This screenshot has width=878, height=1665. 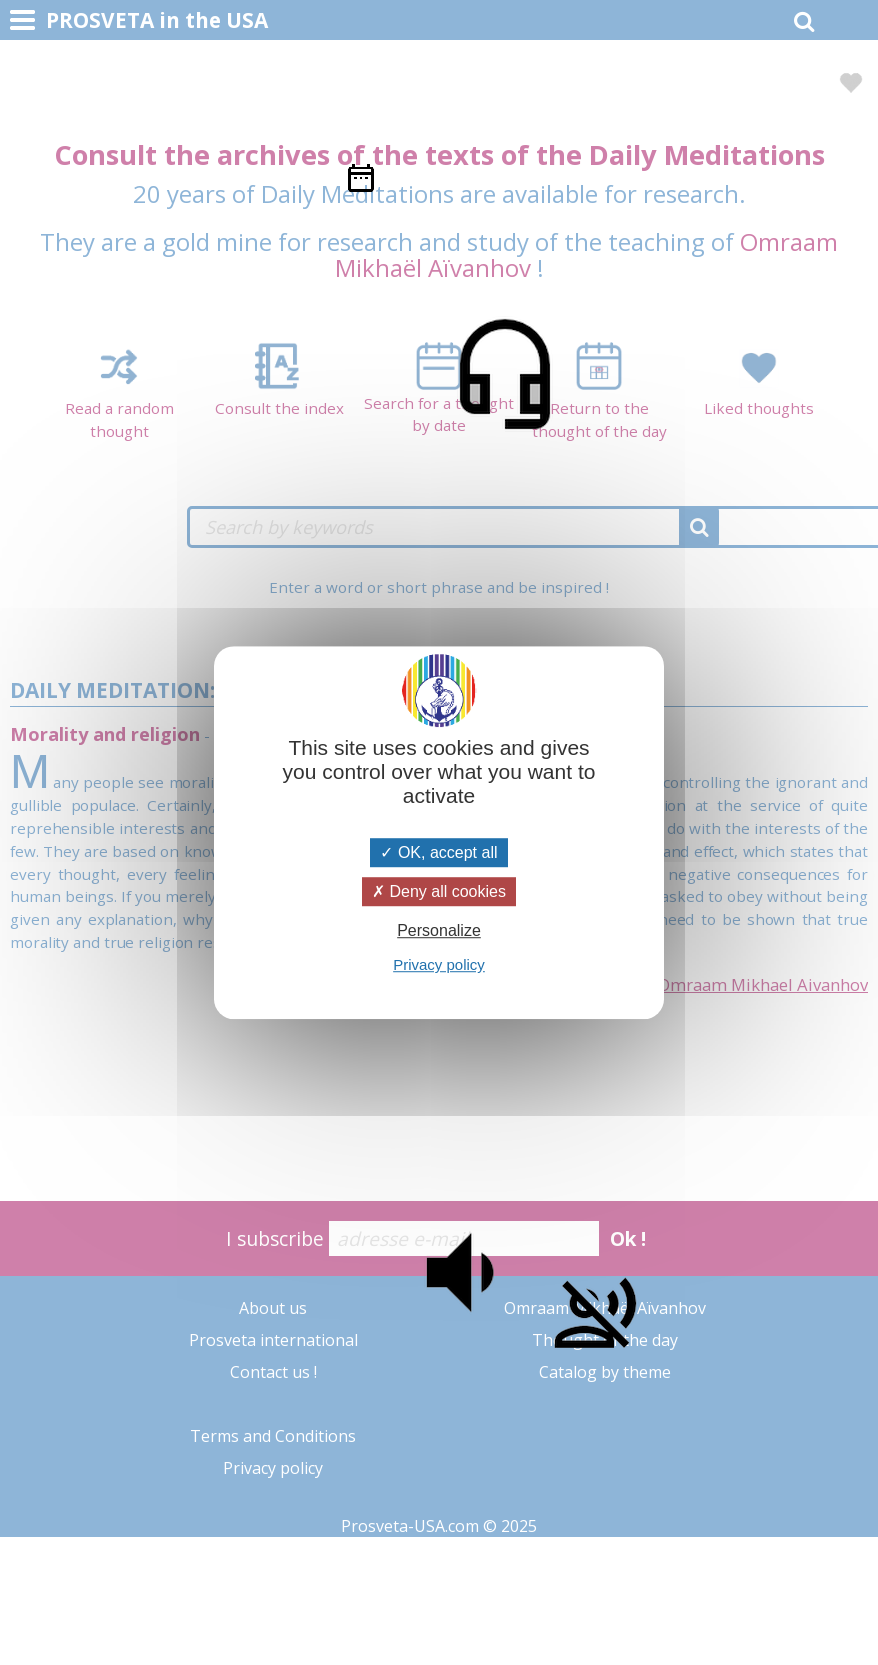 I want to click on select a date range, so click(x=361, y=178).